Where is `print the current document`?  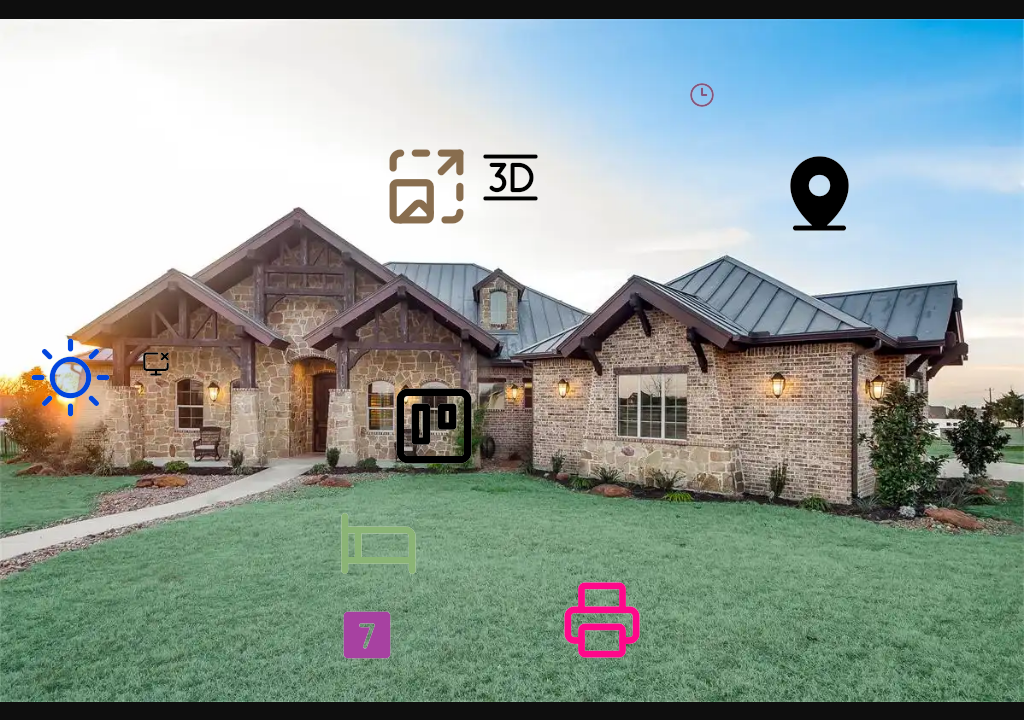 print the current document is located at coordinates (602, 620).